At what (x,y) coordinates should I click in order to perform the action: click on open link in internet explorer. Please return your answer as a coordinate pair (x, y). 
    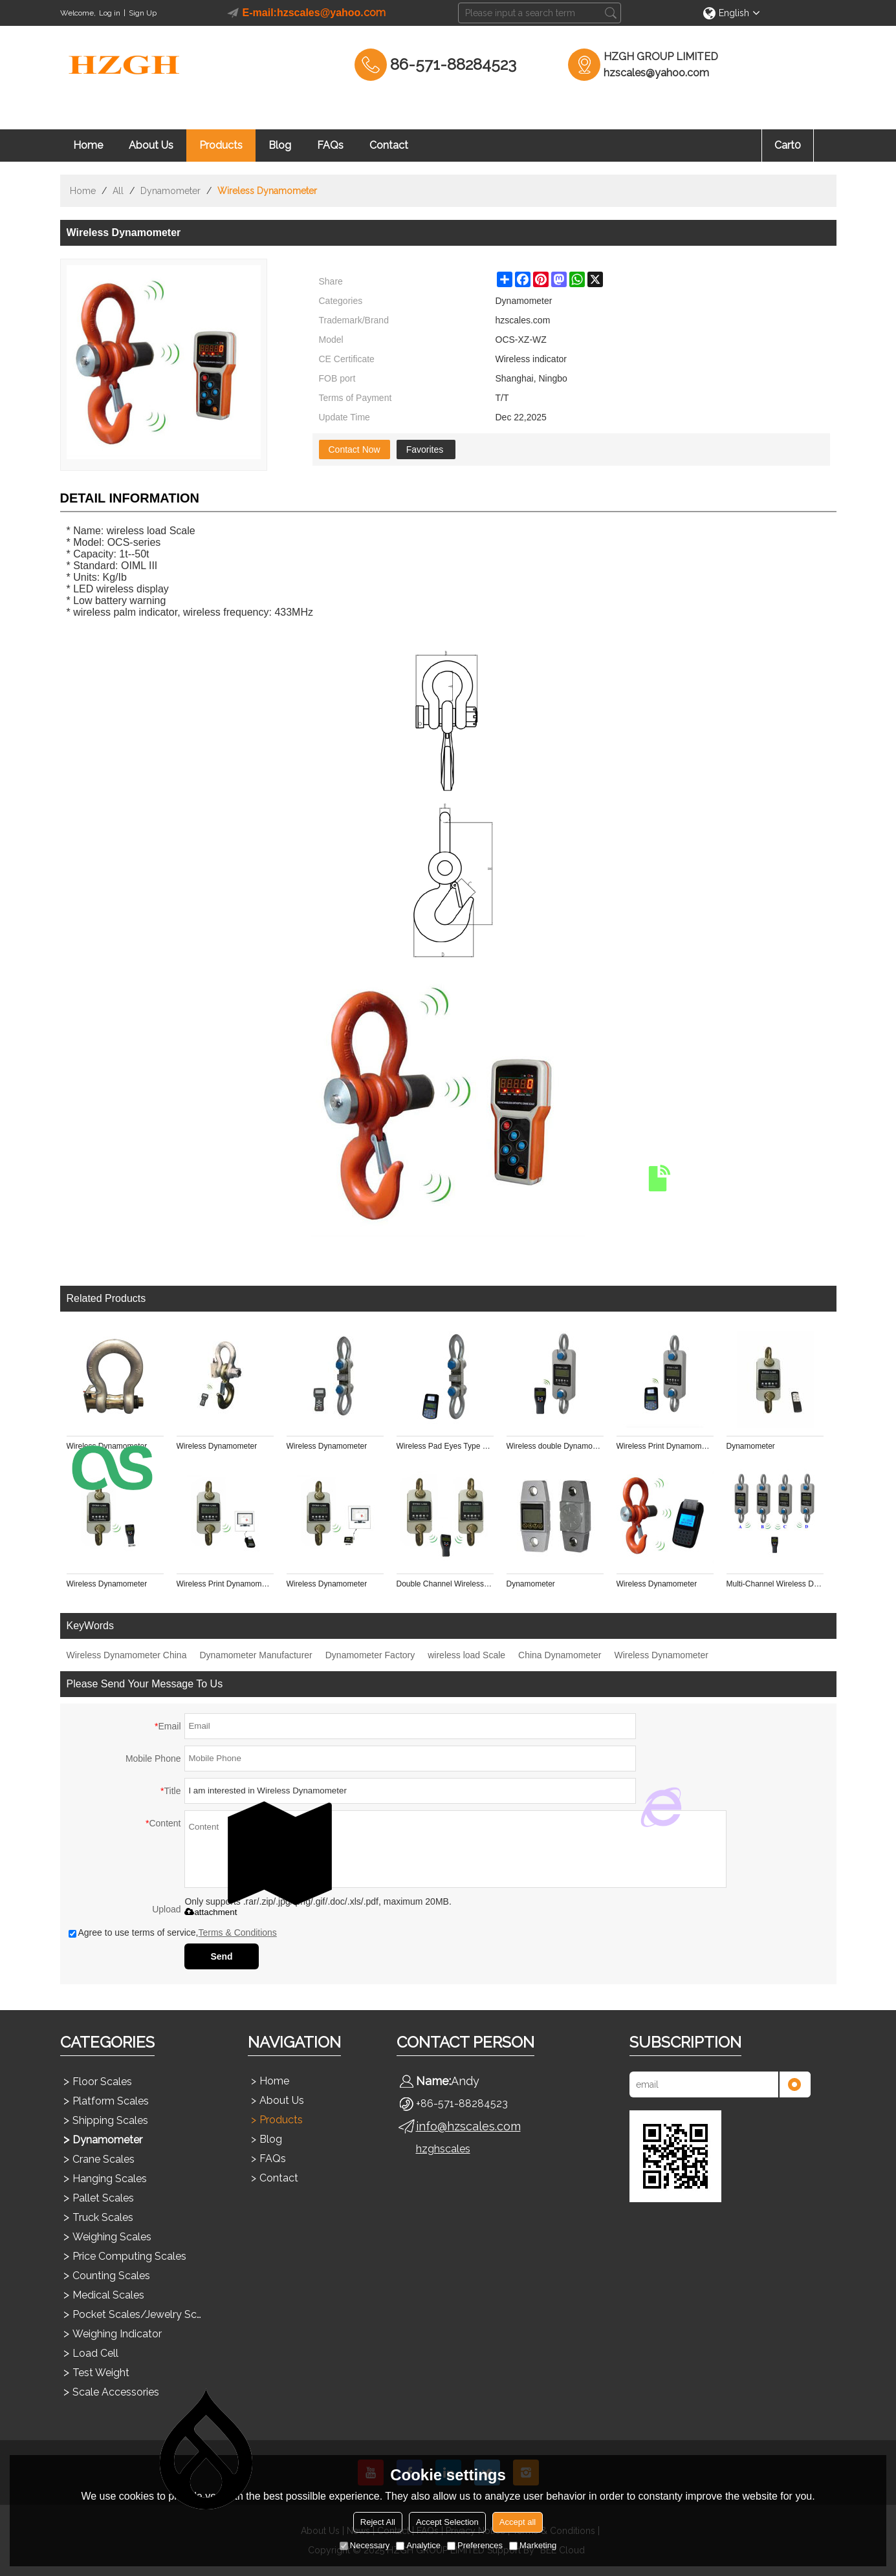
    Looking at the image, I should click on (662, 1808).